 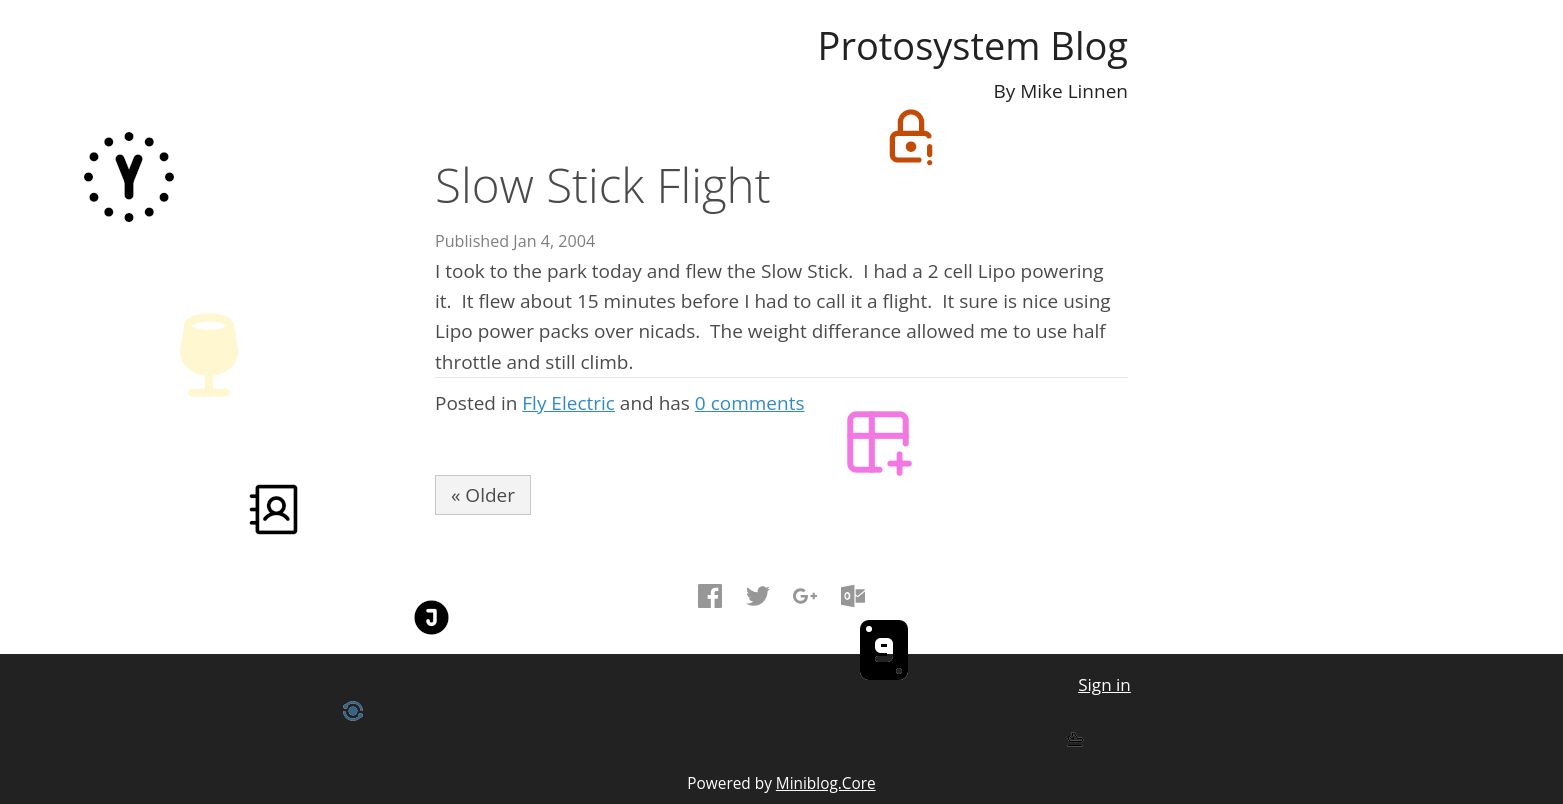 What do you see at coordinates (274, 509) in the screenshot?
I see `open your contacts list` at bounding box center [274, 509].